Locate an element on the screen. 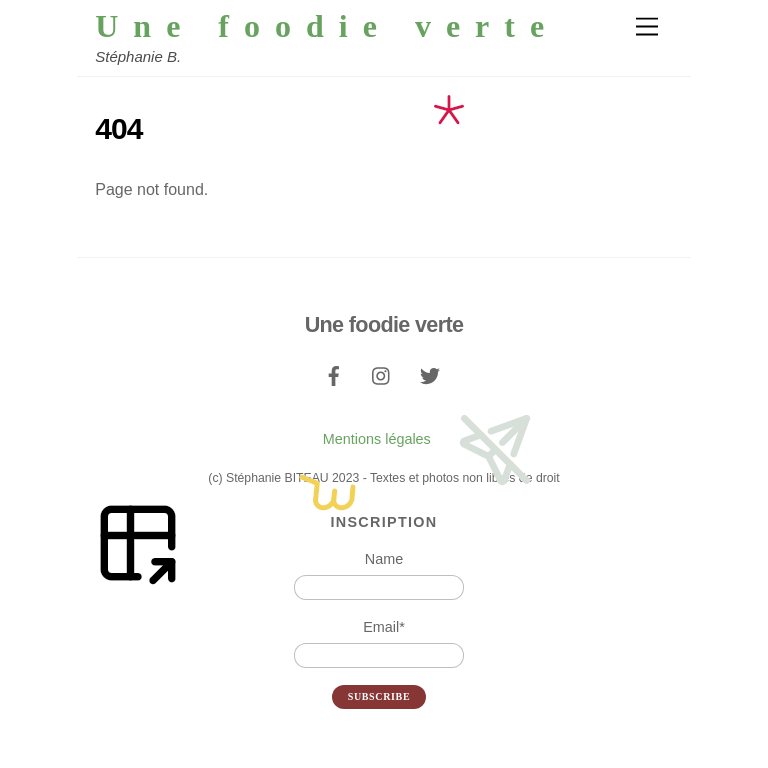 This screenshot has height=768, width=768. sending is disabled or unavailable is located at coordinates (495, 449).